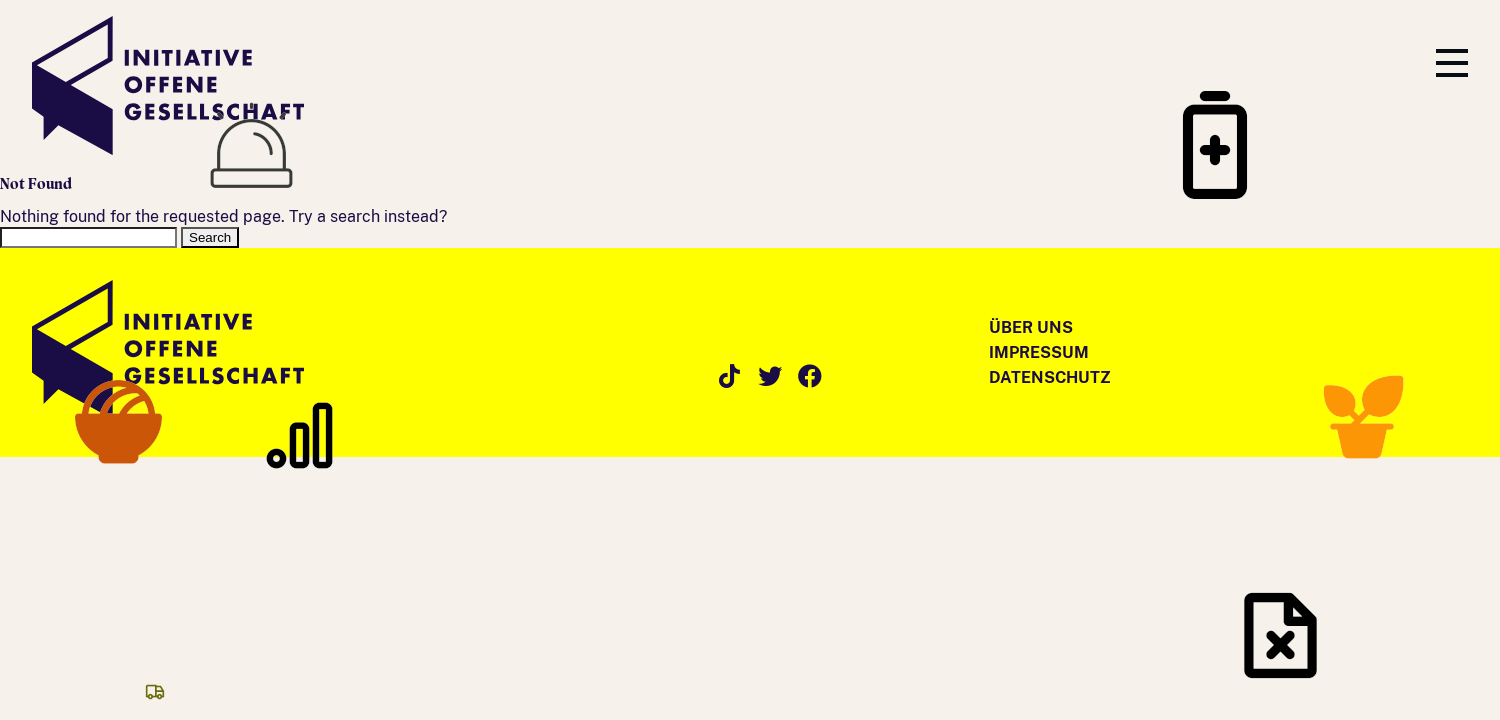  I want to click on view food or meal options, so click(118, 423).